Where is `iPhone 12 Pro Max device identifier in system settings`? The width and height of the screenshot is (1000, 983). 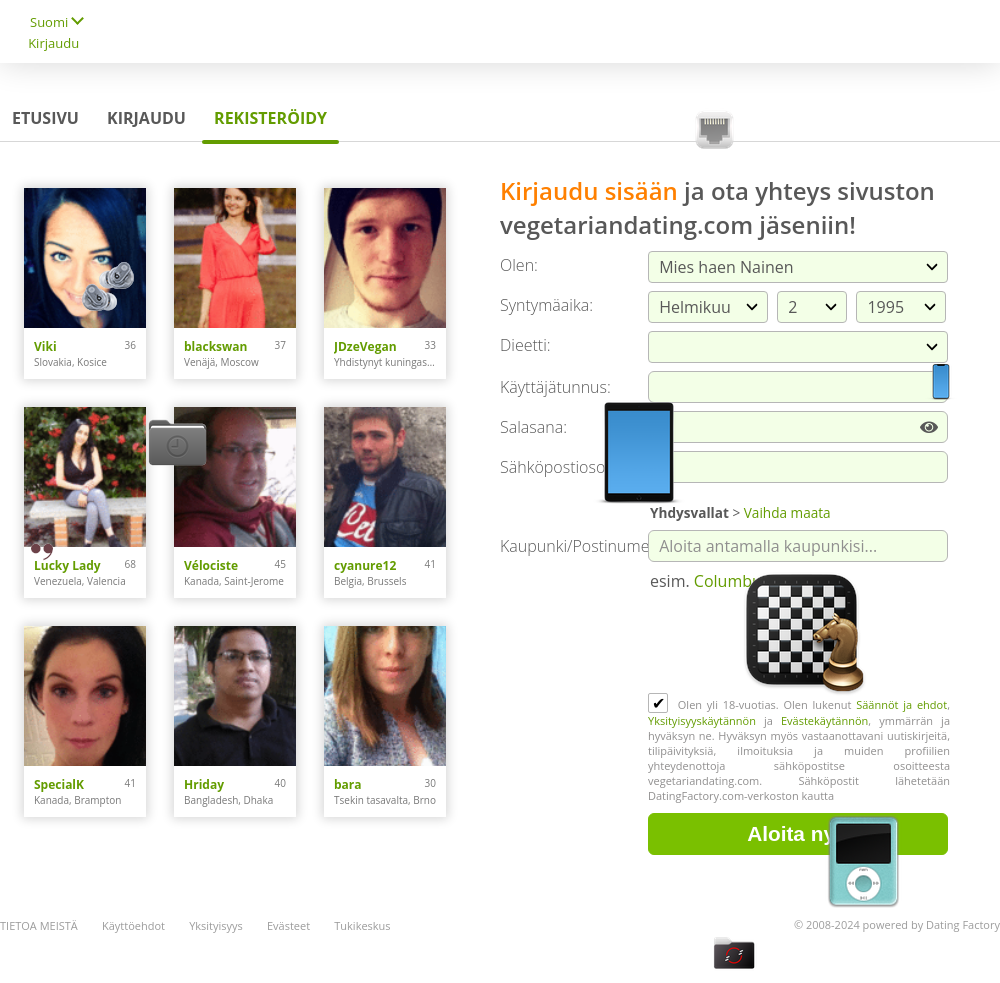 iPhone 12 Pro Max device identifier in system settings is located at coordinates (941, 382).